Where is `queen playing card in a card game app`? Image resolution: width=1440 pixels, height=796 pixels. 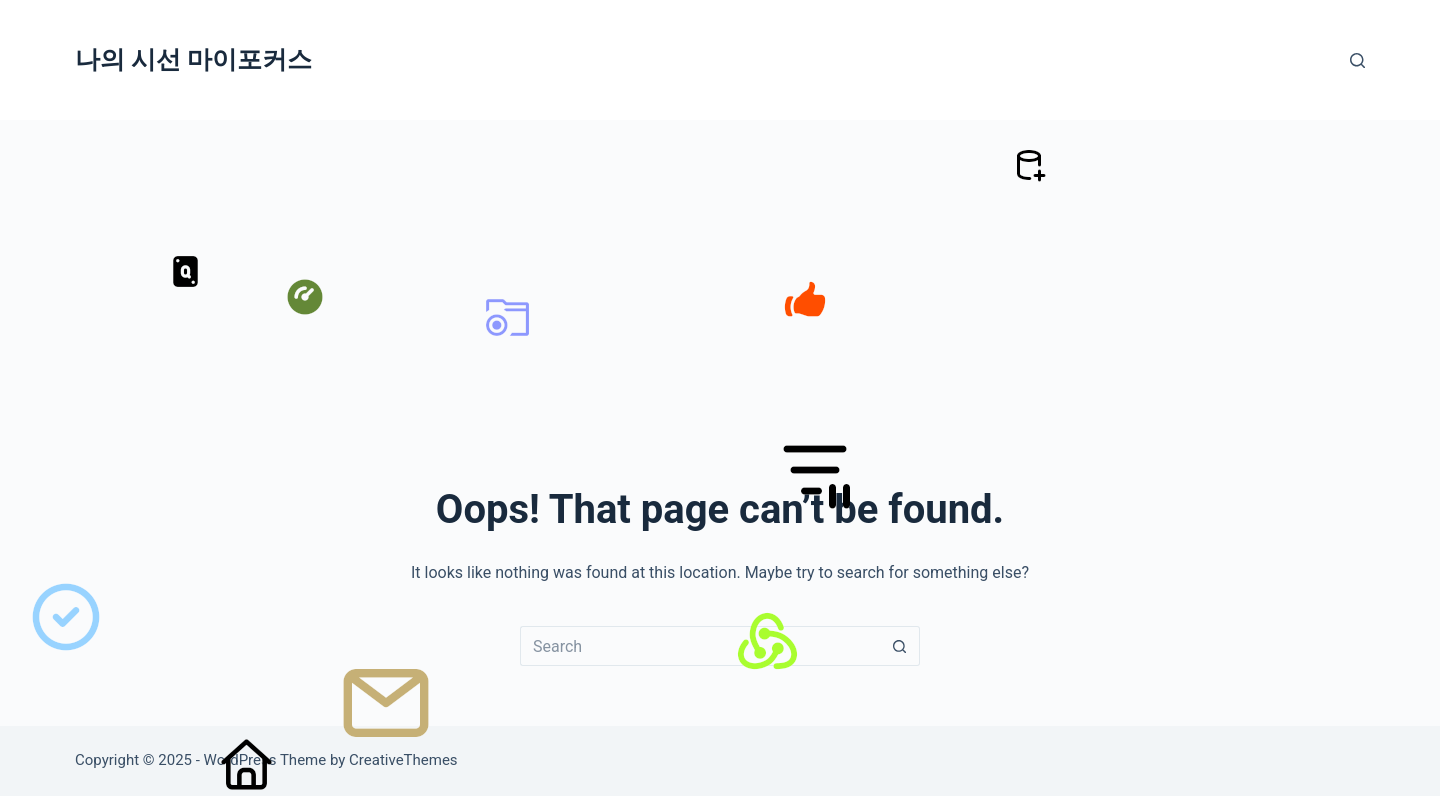 queen playing card in a card game app is located at coordinates (185, 271).